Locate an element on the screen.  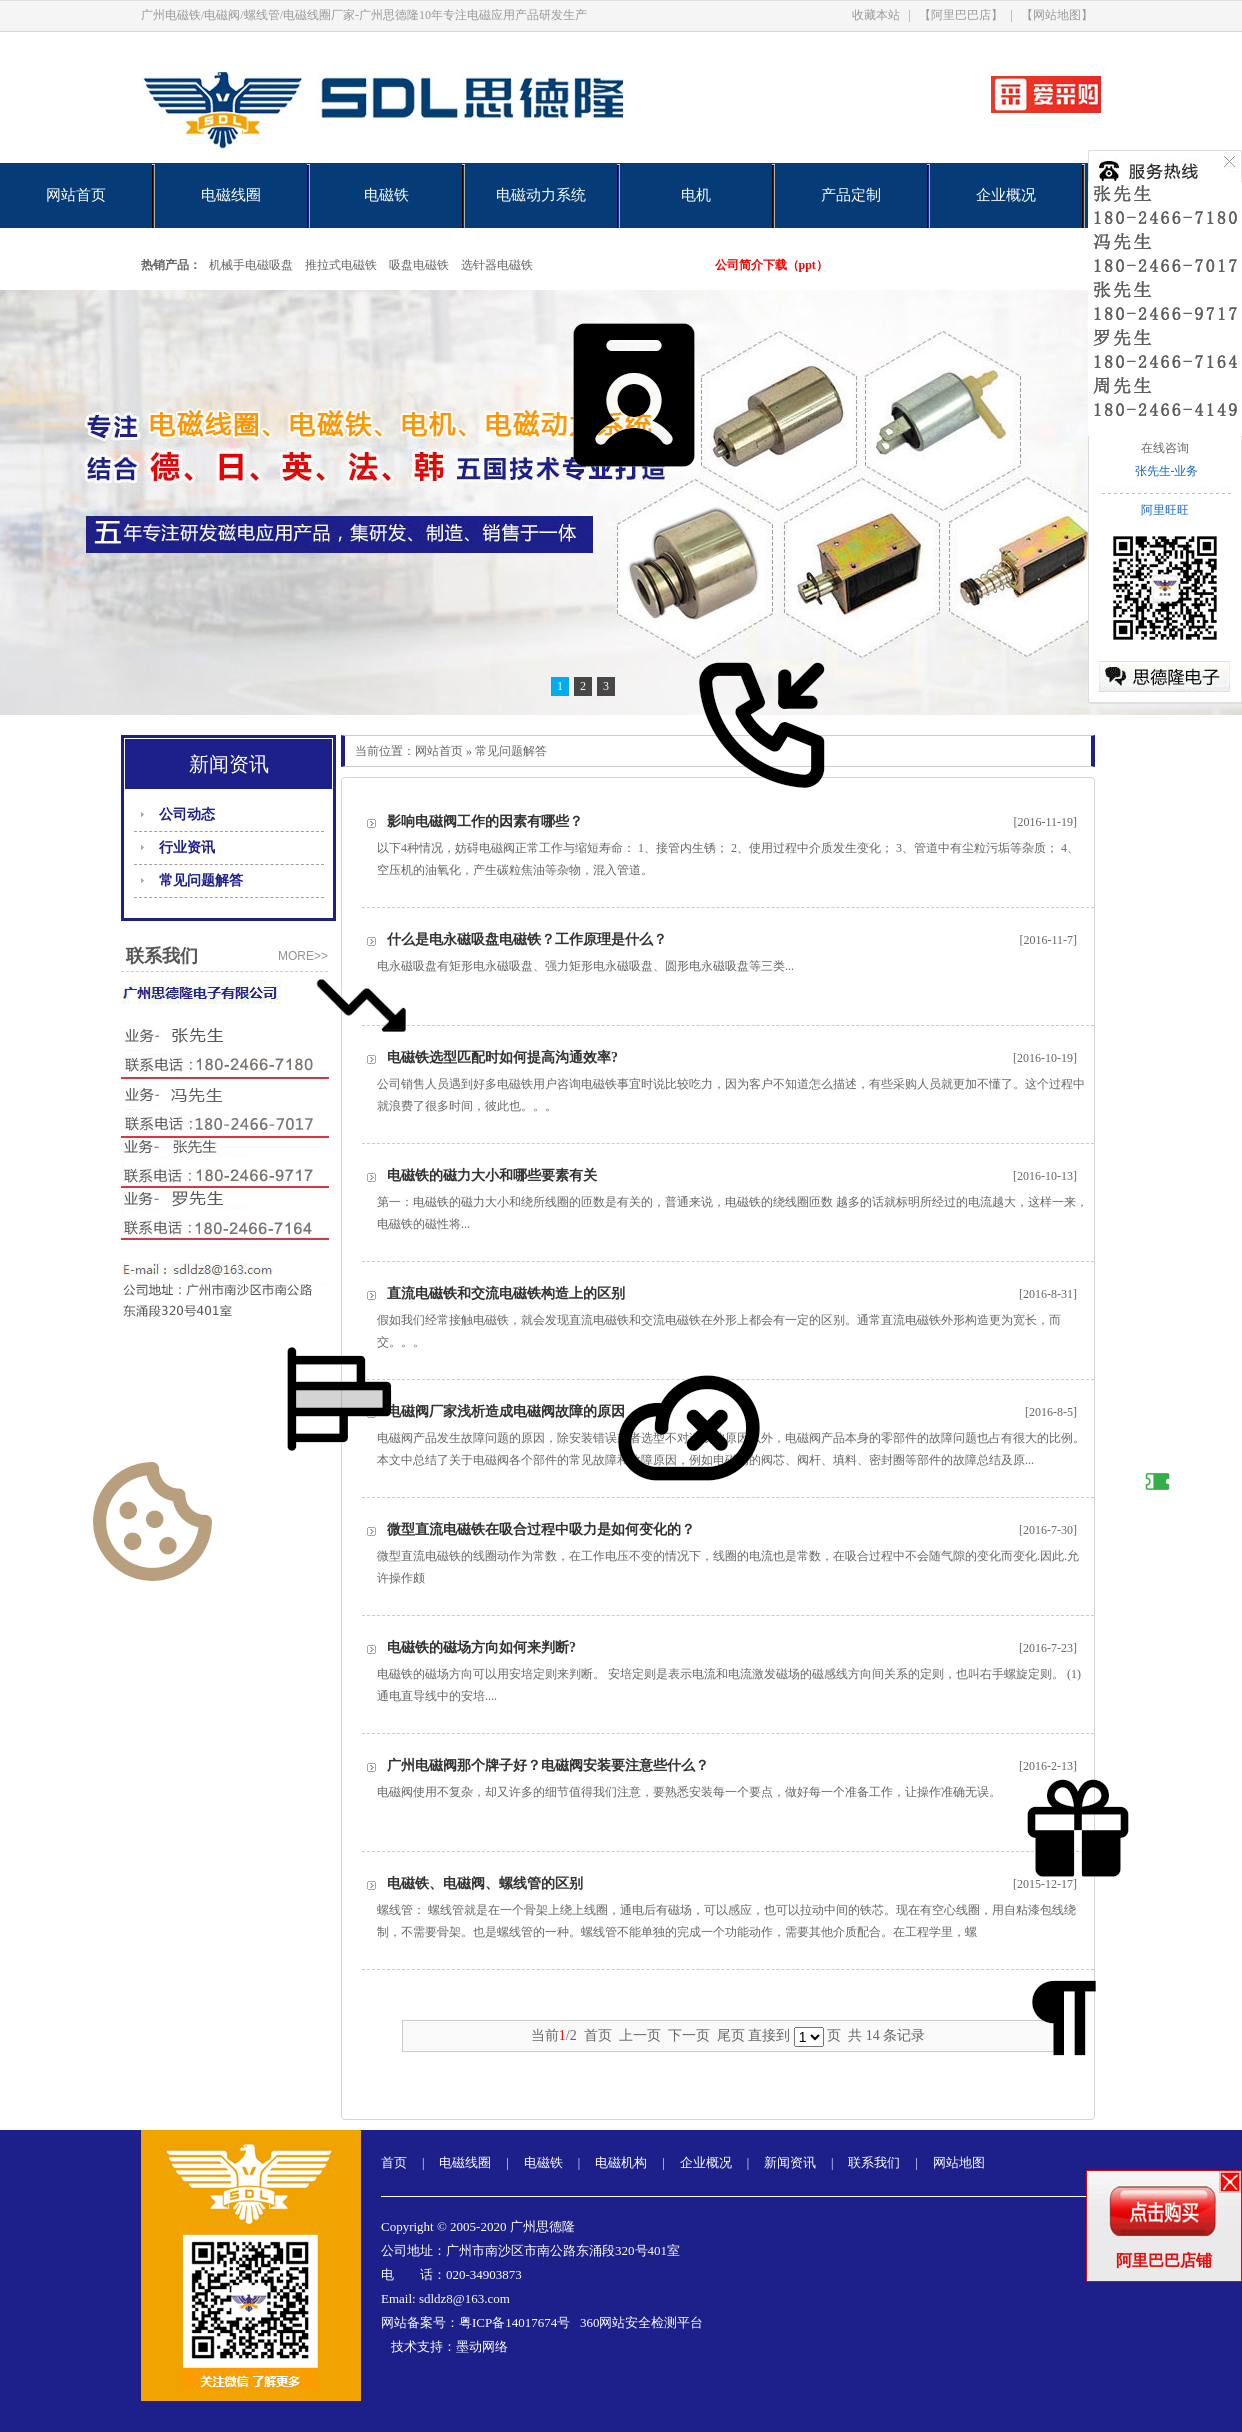
view or redeem a gift is located at coordinates (1078, 1834).